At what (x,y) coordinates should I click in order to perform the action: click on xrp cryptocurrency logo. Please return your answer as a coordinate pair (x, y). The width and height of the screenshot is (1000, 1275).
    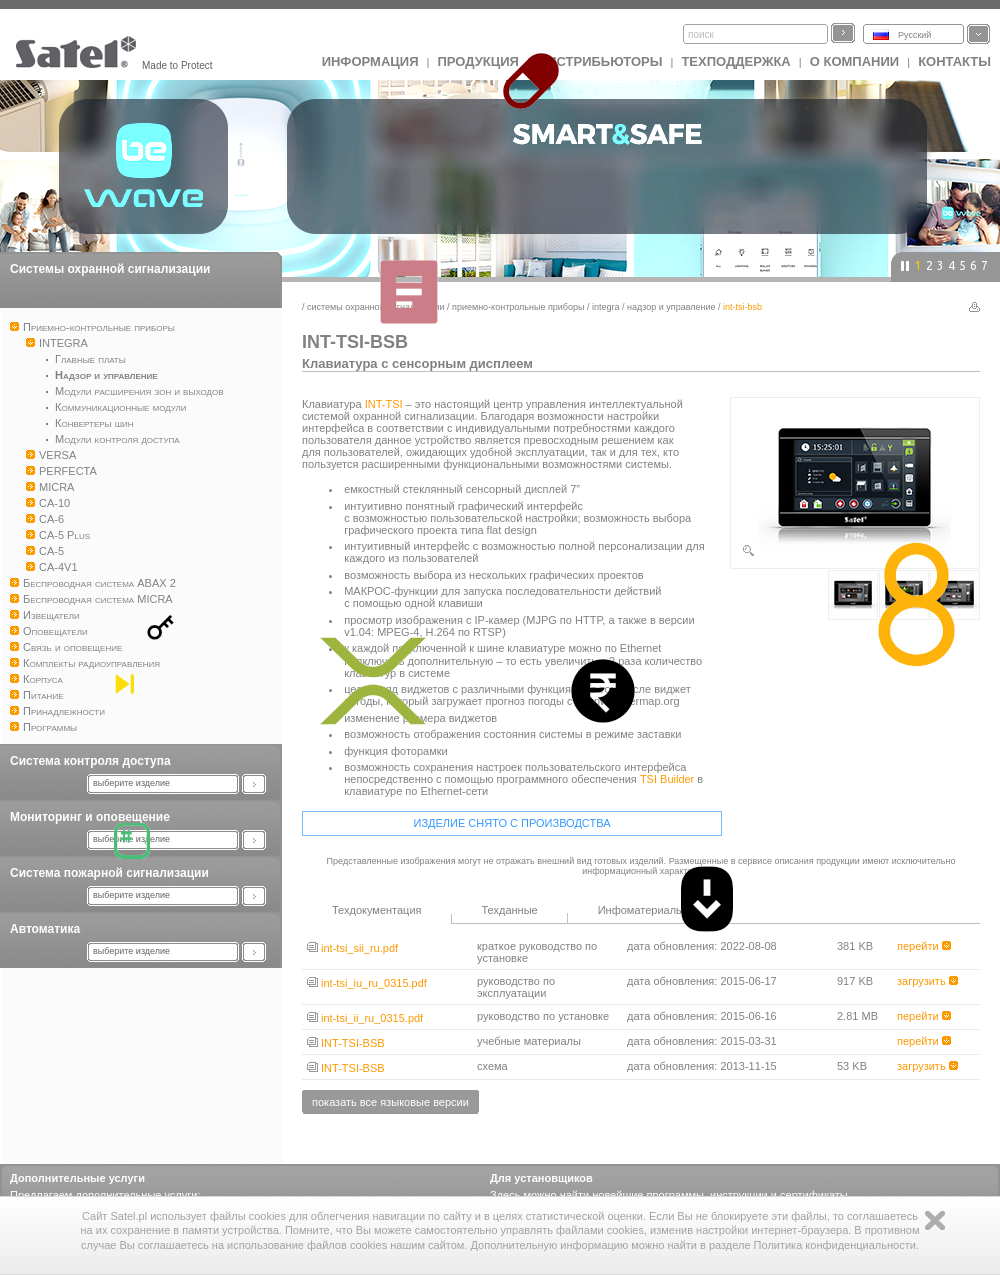
    Looking at the image, I should click on (373, 681).